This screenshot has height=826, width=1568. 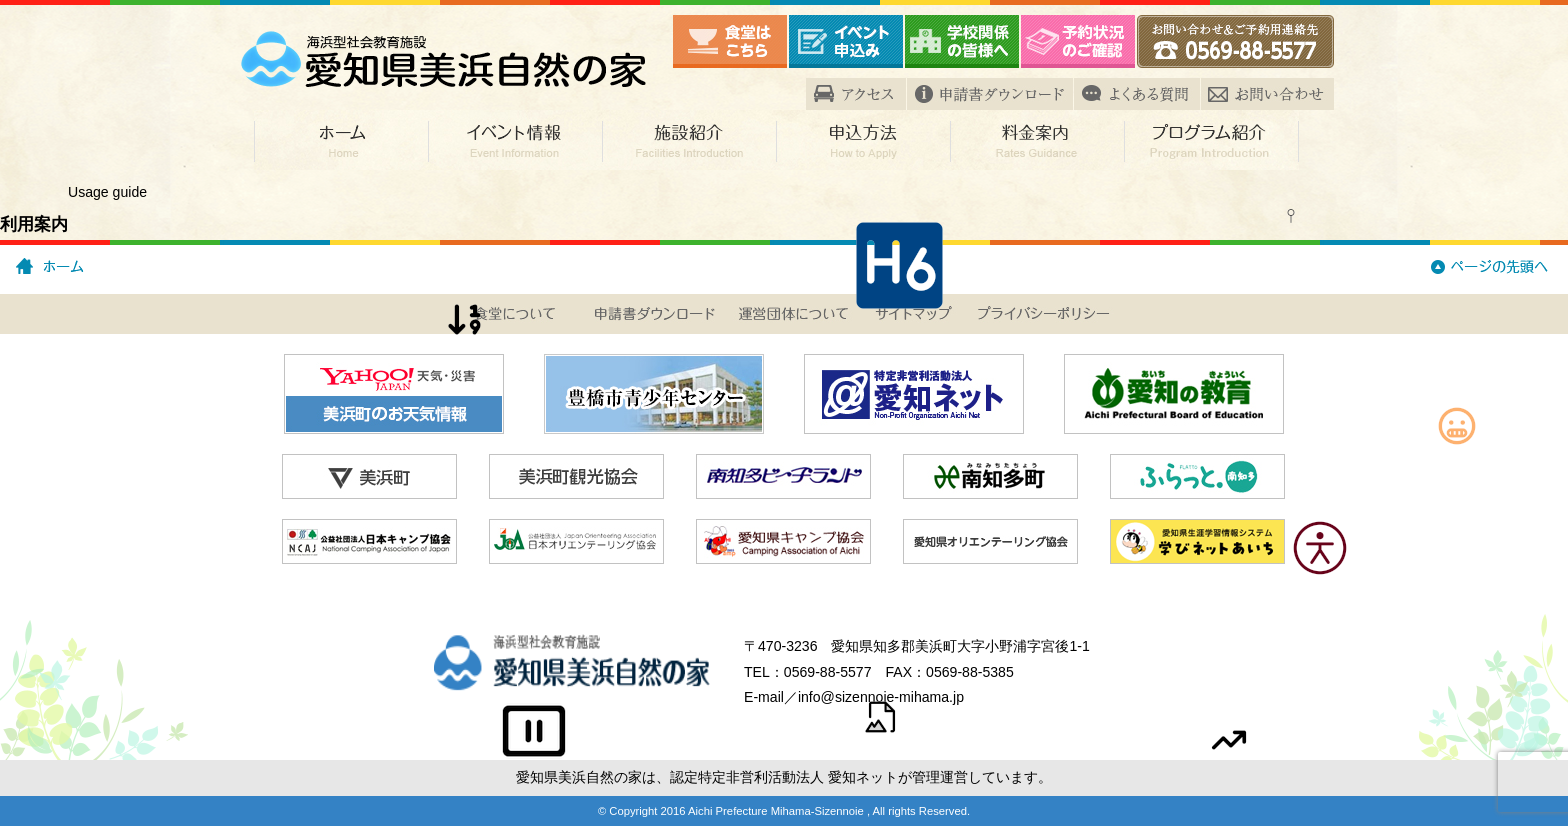 What do you see at coordinates (1457, 426) in the screenshot?
I see `indicates an awkward or uncomfortable situation` at bounding box center [1457, 426].